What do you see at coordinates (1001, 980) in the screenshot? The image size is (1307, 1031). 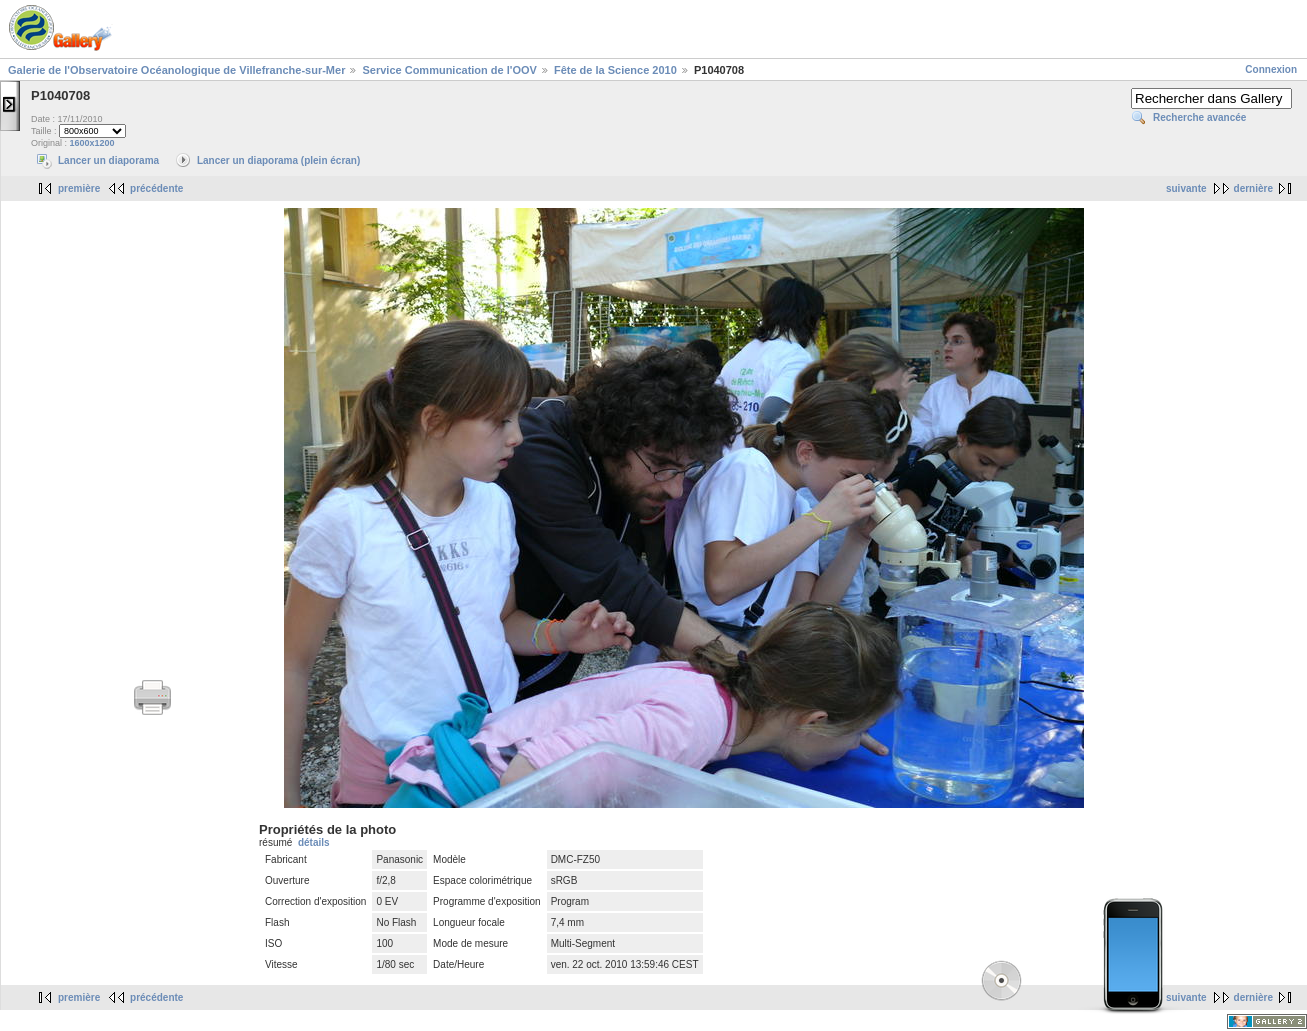 I see `access CD/DVD drive` at bounding box center [1001, 980].